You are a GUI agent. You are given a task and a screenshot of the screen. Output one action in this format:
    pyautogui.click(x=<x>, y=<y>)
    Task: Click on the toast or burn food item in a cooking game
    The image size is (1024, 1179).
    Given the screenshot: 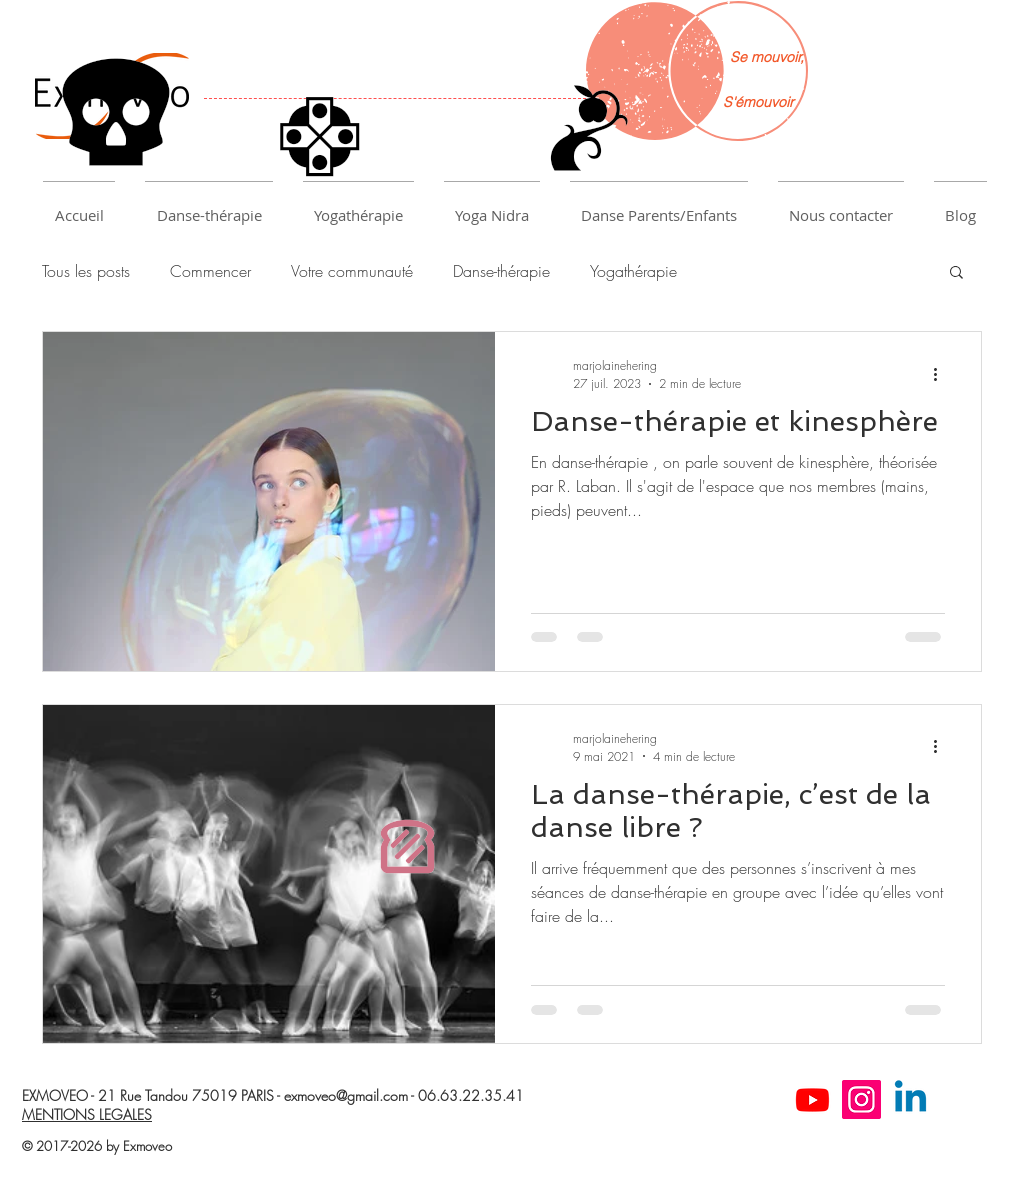 What is the action you would take?
    pyautogui.click(x=407, y=846)
    